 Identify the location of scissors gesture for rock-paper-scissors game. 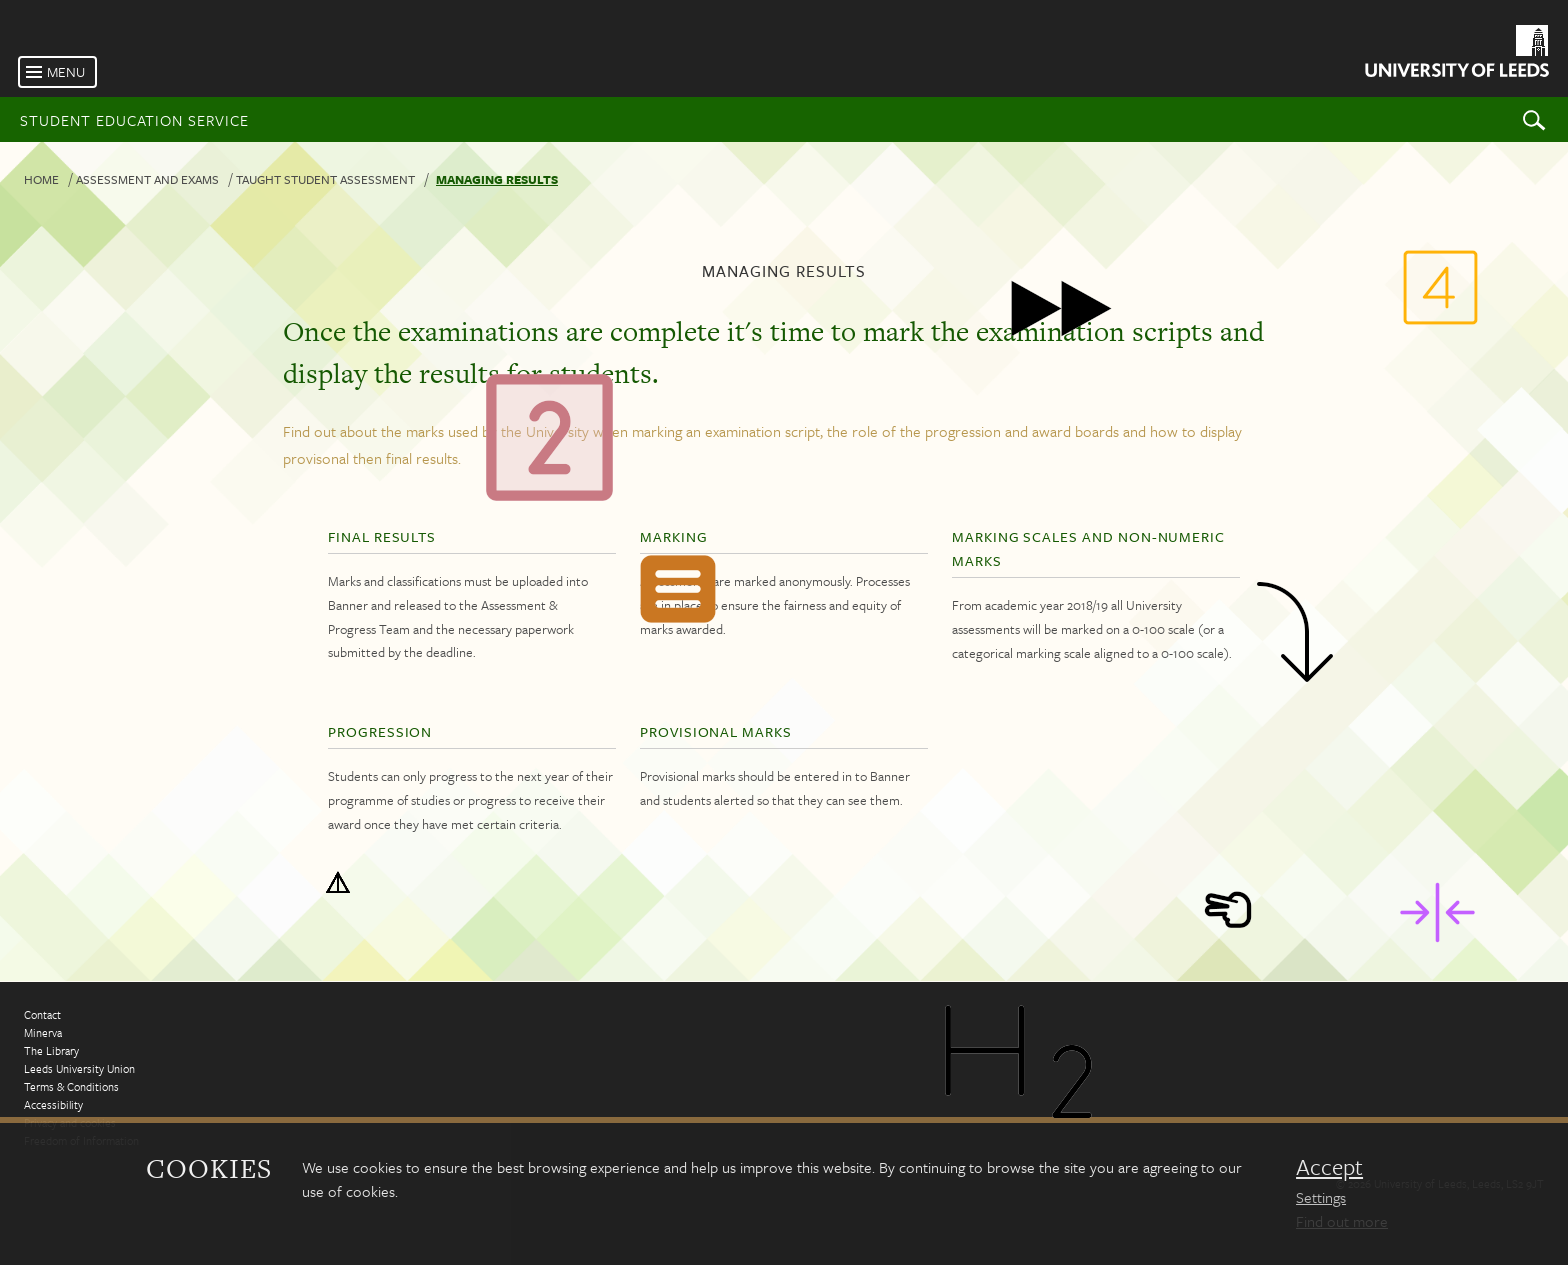
(1228, 909).